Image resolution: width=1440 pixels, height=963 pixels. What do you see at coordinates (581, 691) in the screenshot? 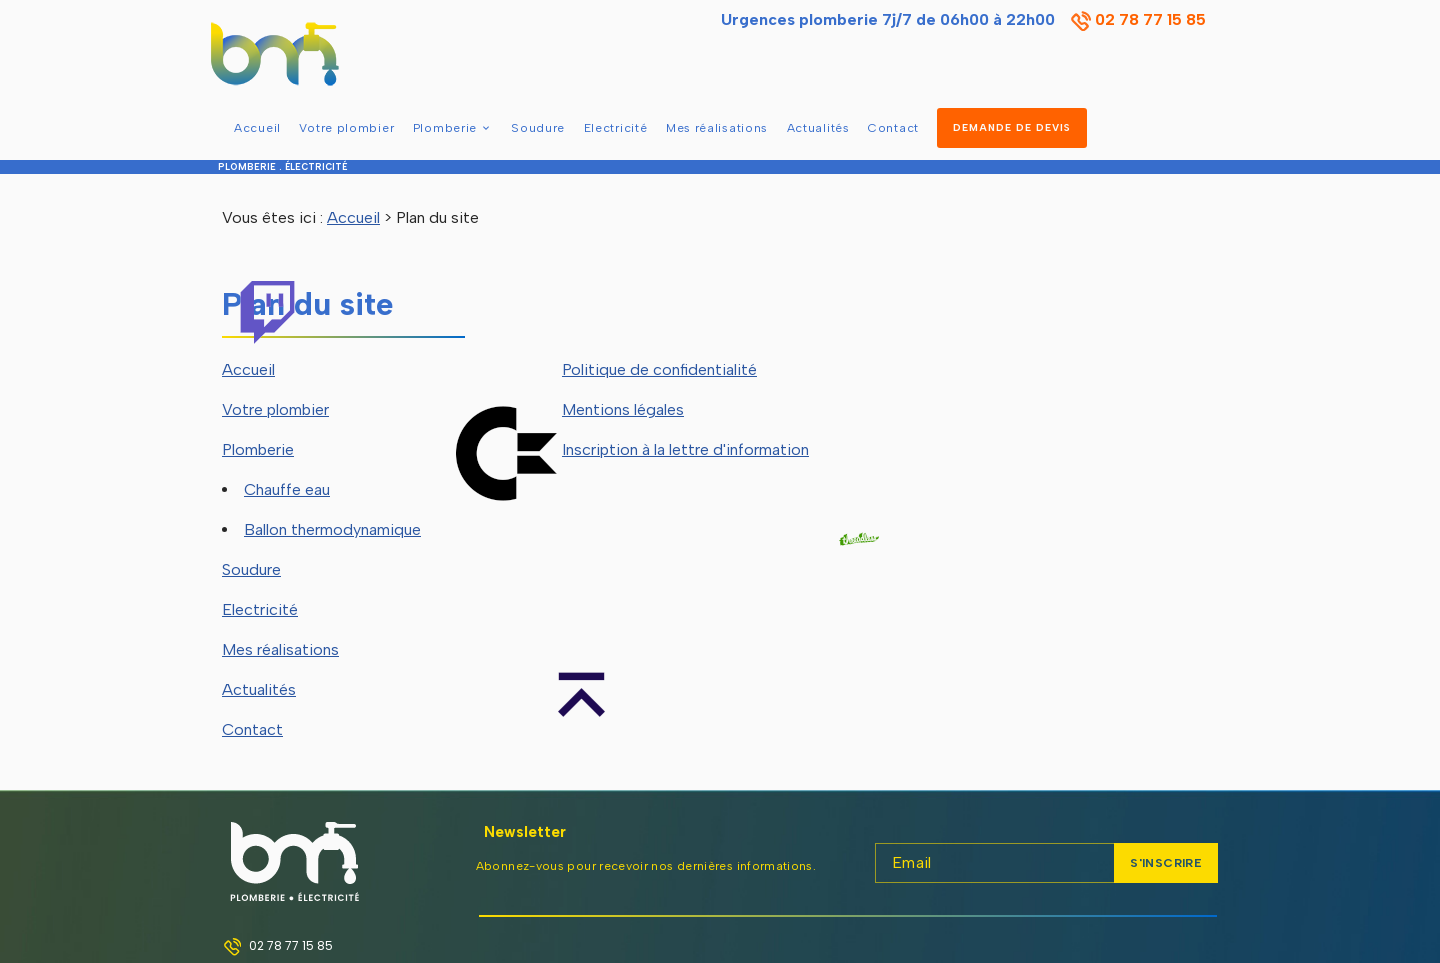
I see `skip to the top of a list or page` at bounding box center [581, 691].